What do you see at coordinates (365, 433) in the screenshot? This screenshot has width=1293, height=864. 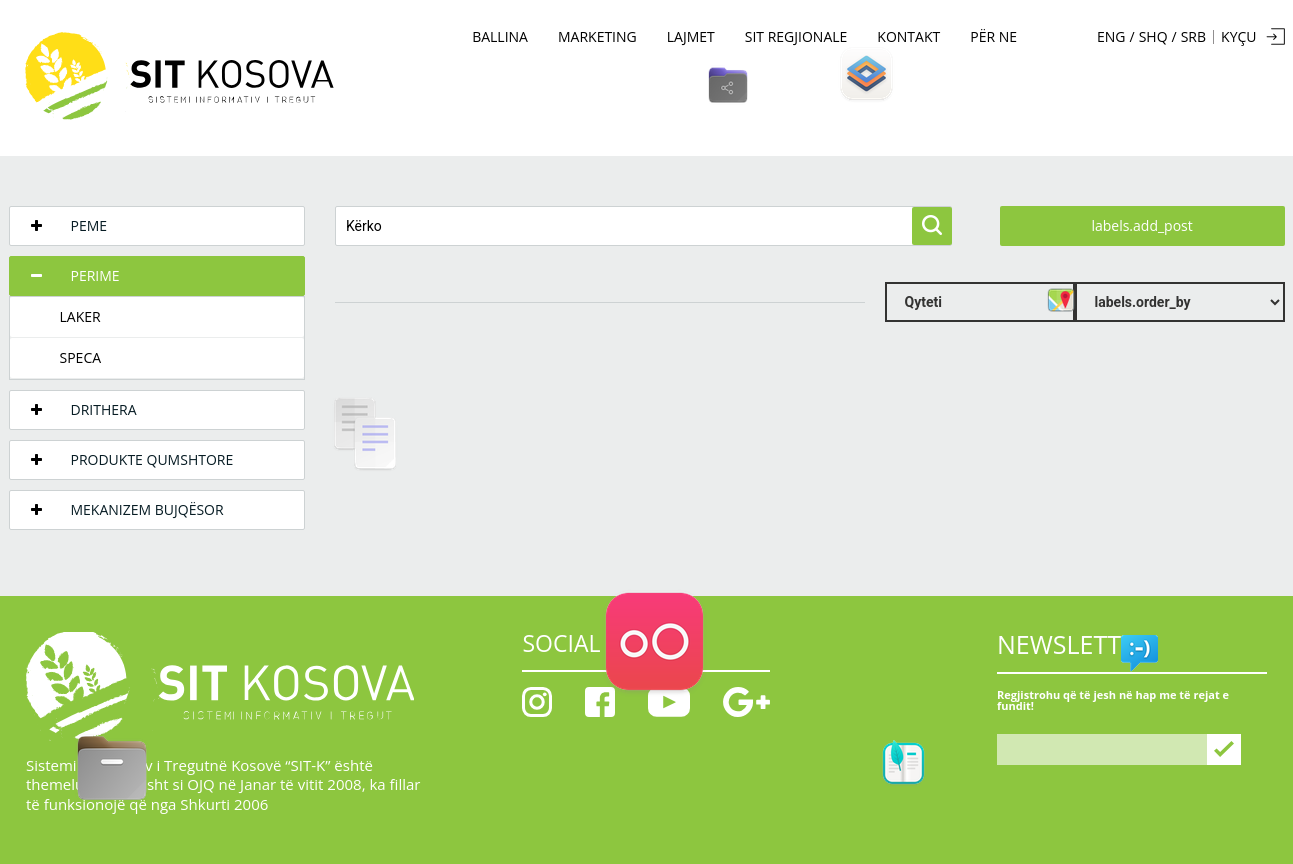 I see `copy selected content to clipboard` at bounding box center [365, 433].